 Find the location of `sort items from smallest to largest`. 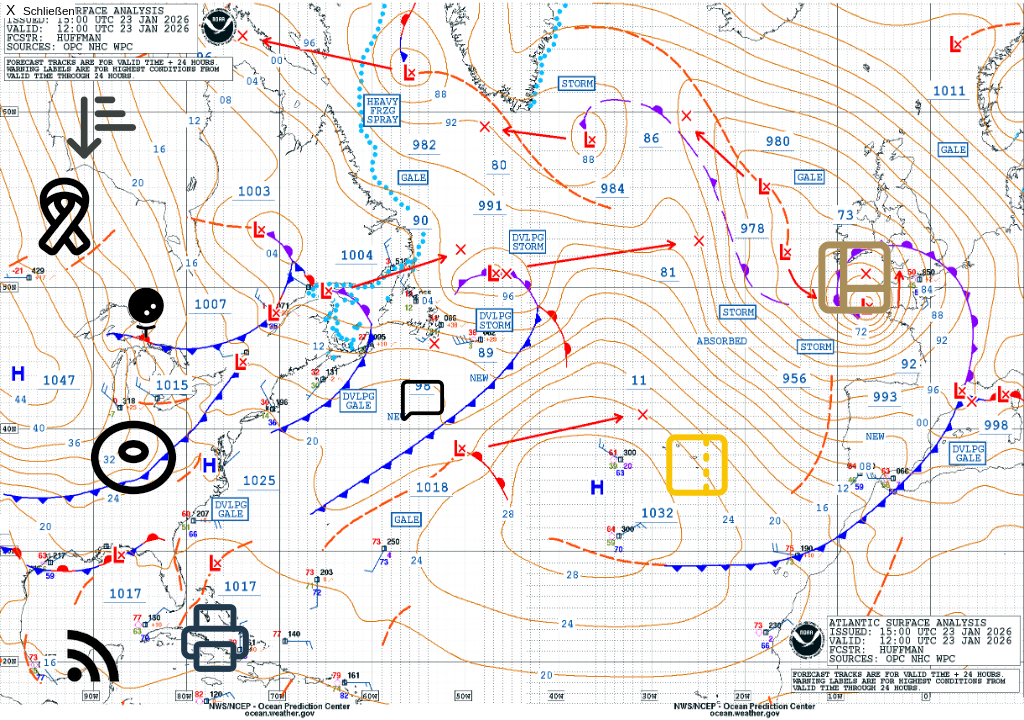

sort items from smallest to largest is located at coordinates (101, 127).